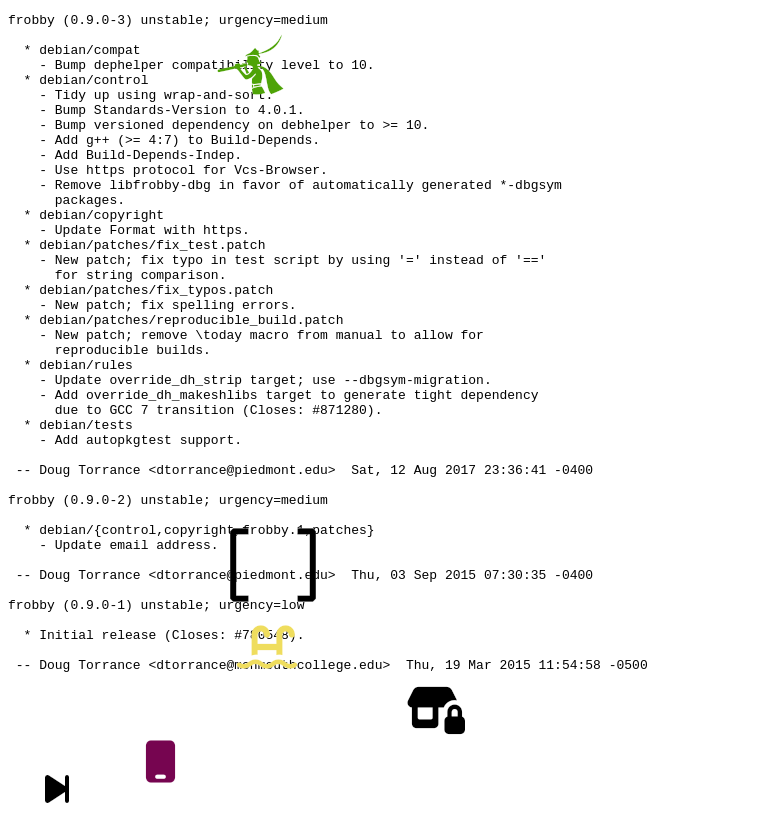 This screenshot has height=818, width=776. Describe the element at coordinates (273, 565) in the screenshot. I see `indicates an array data type in code` at that location.